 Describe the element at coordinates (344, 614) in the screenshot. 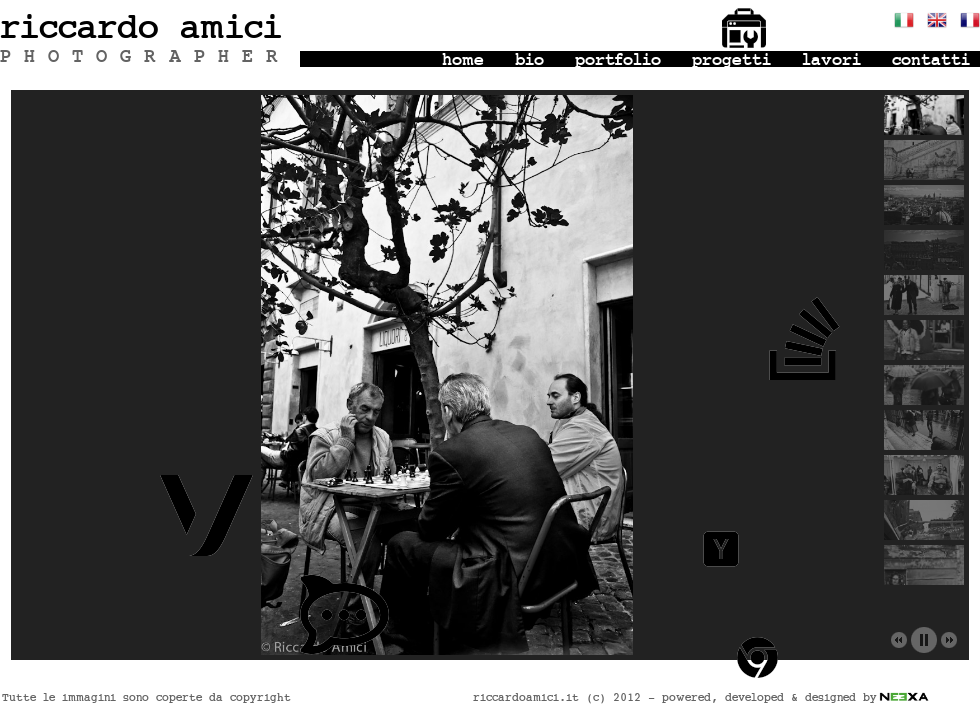

I see `open Rocket.Chat messaging app` at that location.